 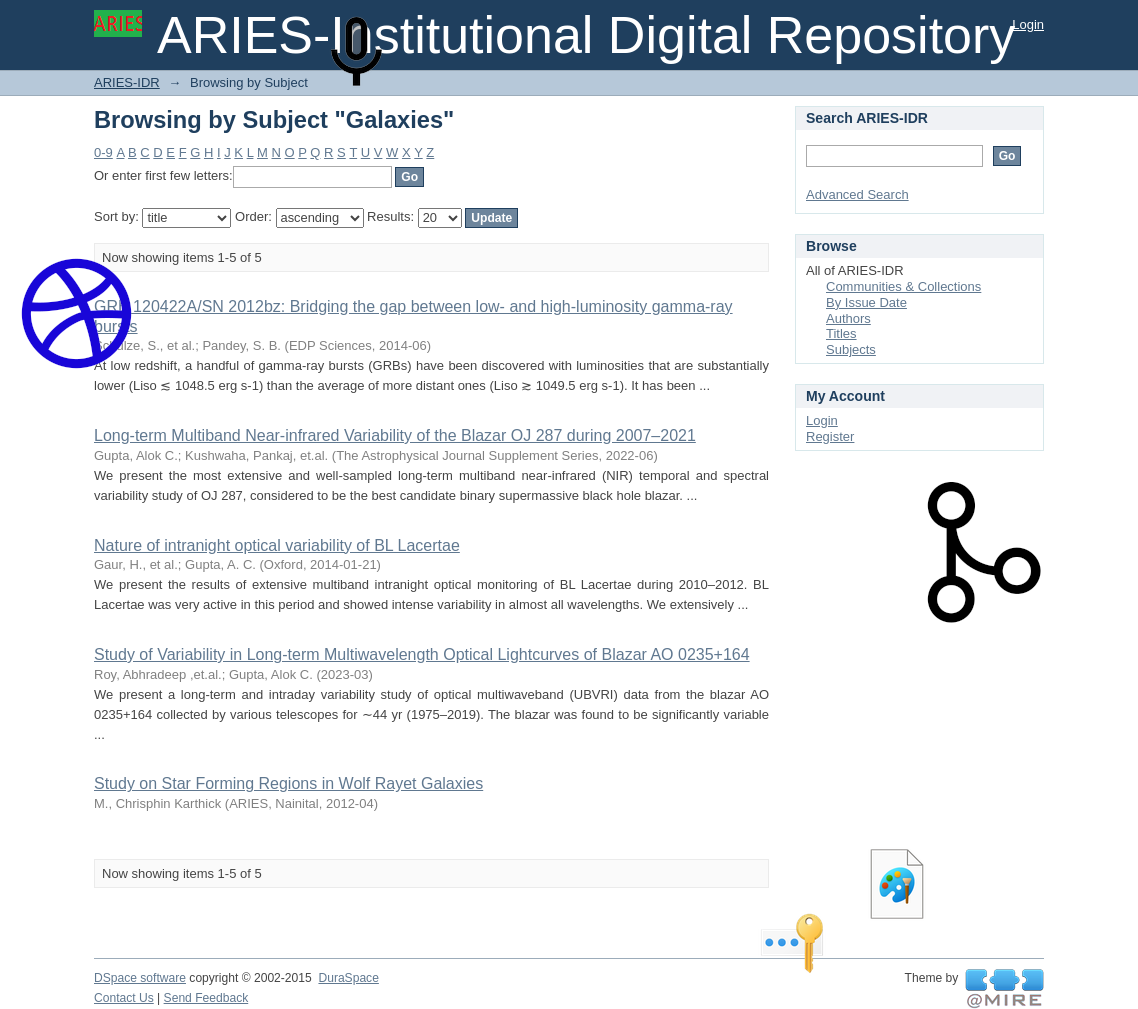 I want to click on merge branches in version control, so click(x=984, y=557).